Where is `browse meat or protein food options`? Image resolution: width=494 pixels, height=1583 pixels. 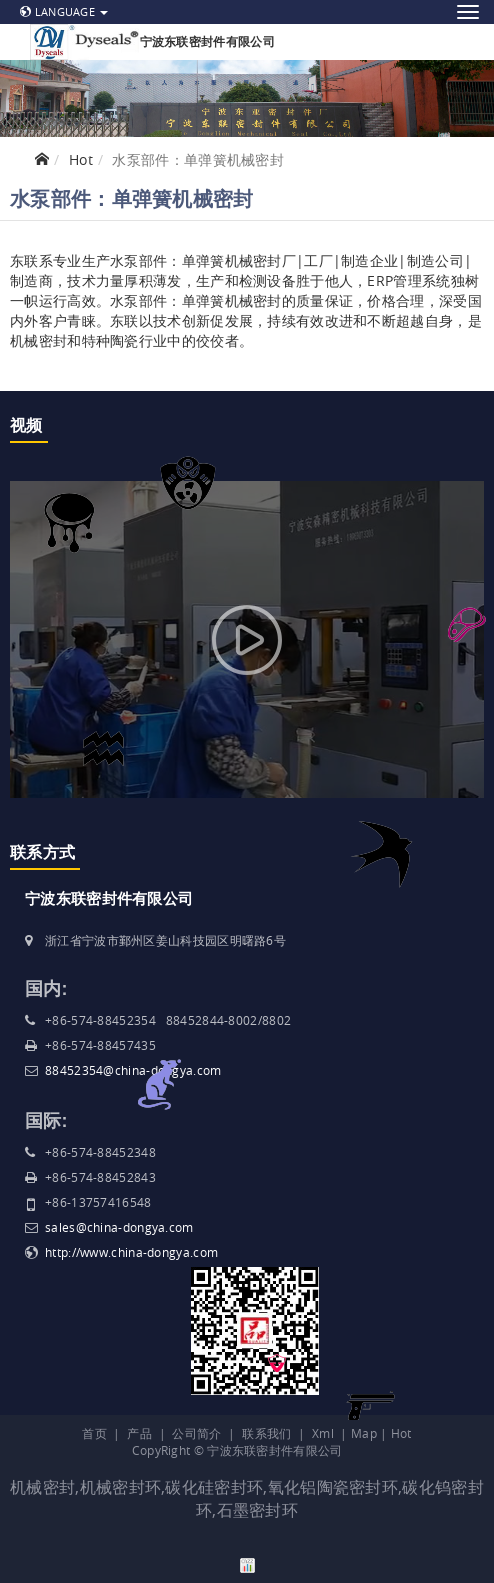 browse meat or protein food options is located at coordinates (467, 625).